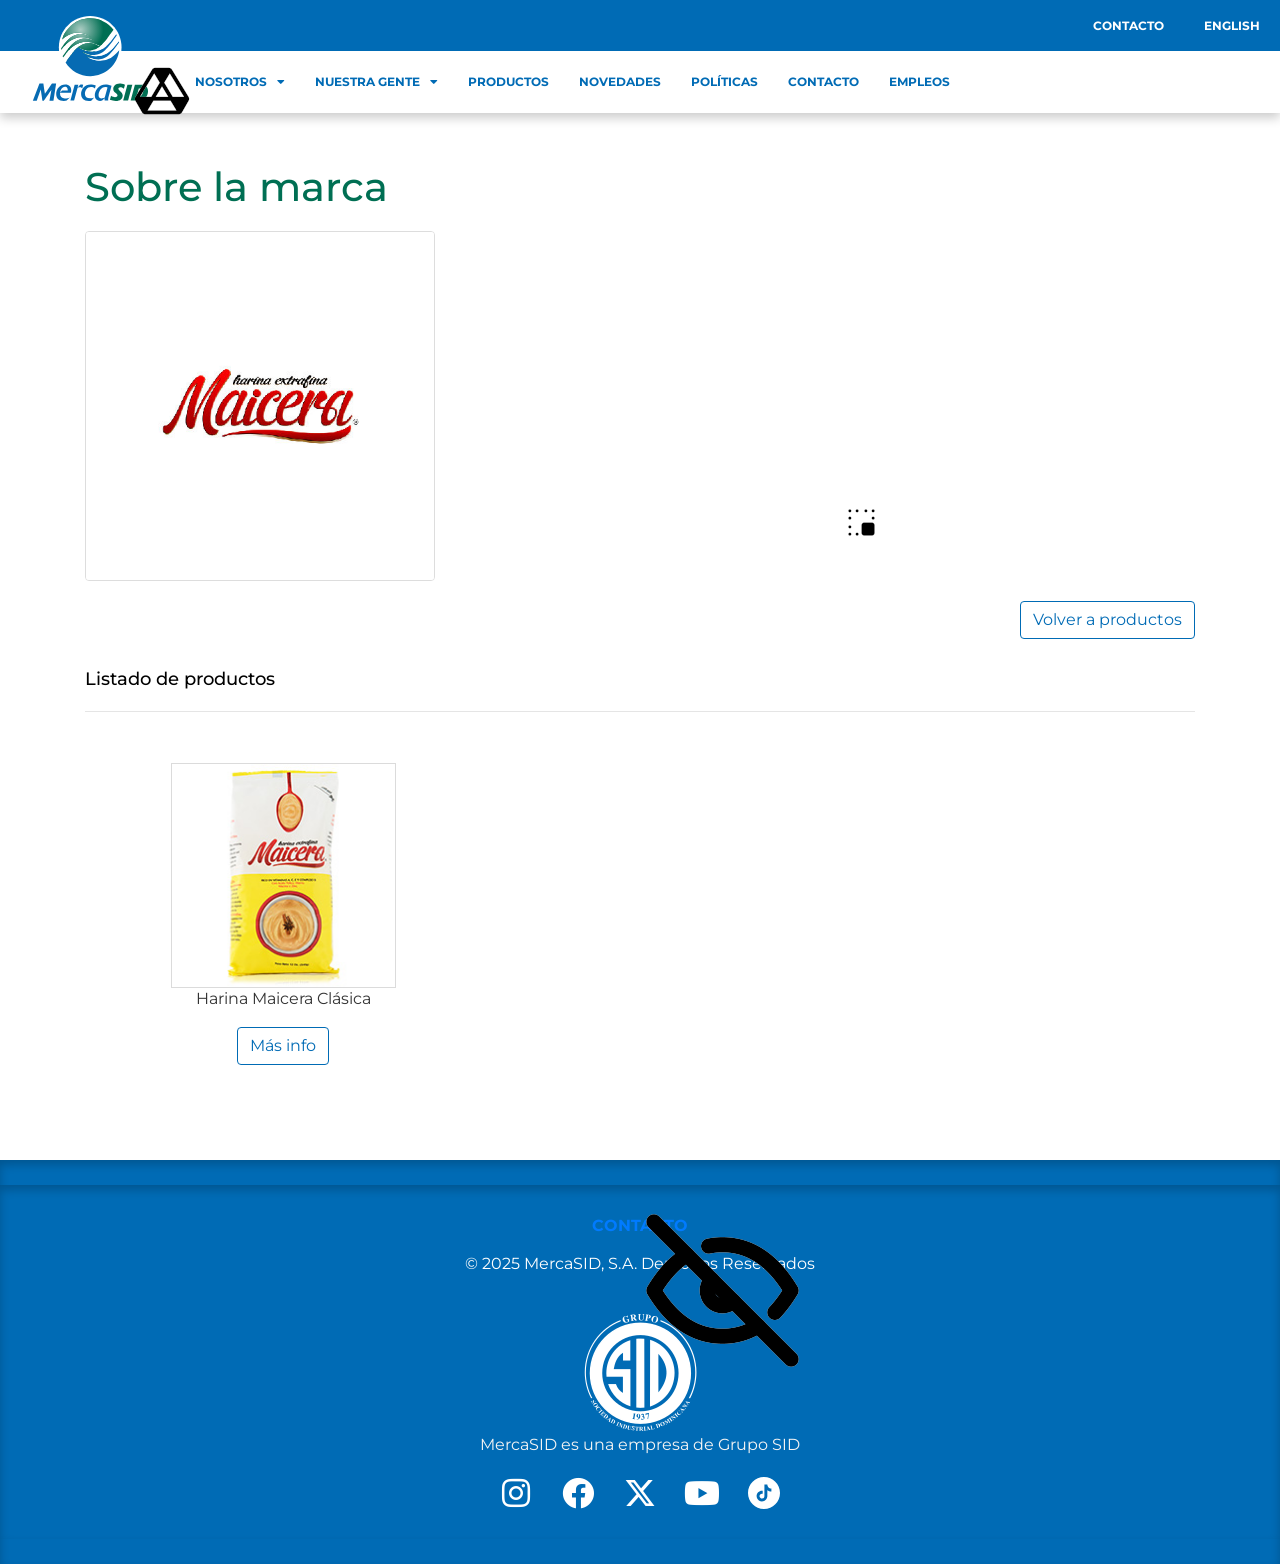 The width and height of the screenshot is (1280, 1564). I want to click on hide password or sensitive content, so click(722, 1290).